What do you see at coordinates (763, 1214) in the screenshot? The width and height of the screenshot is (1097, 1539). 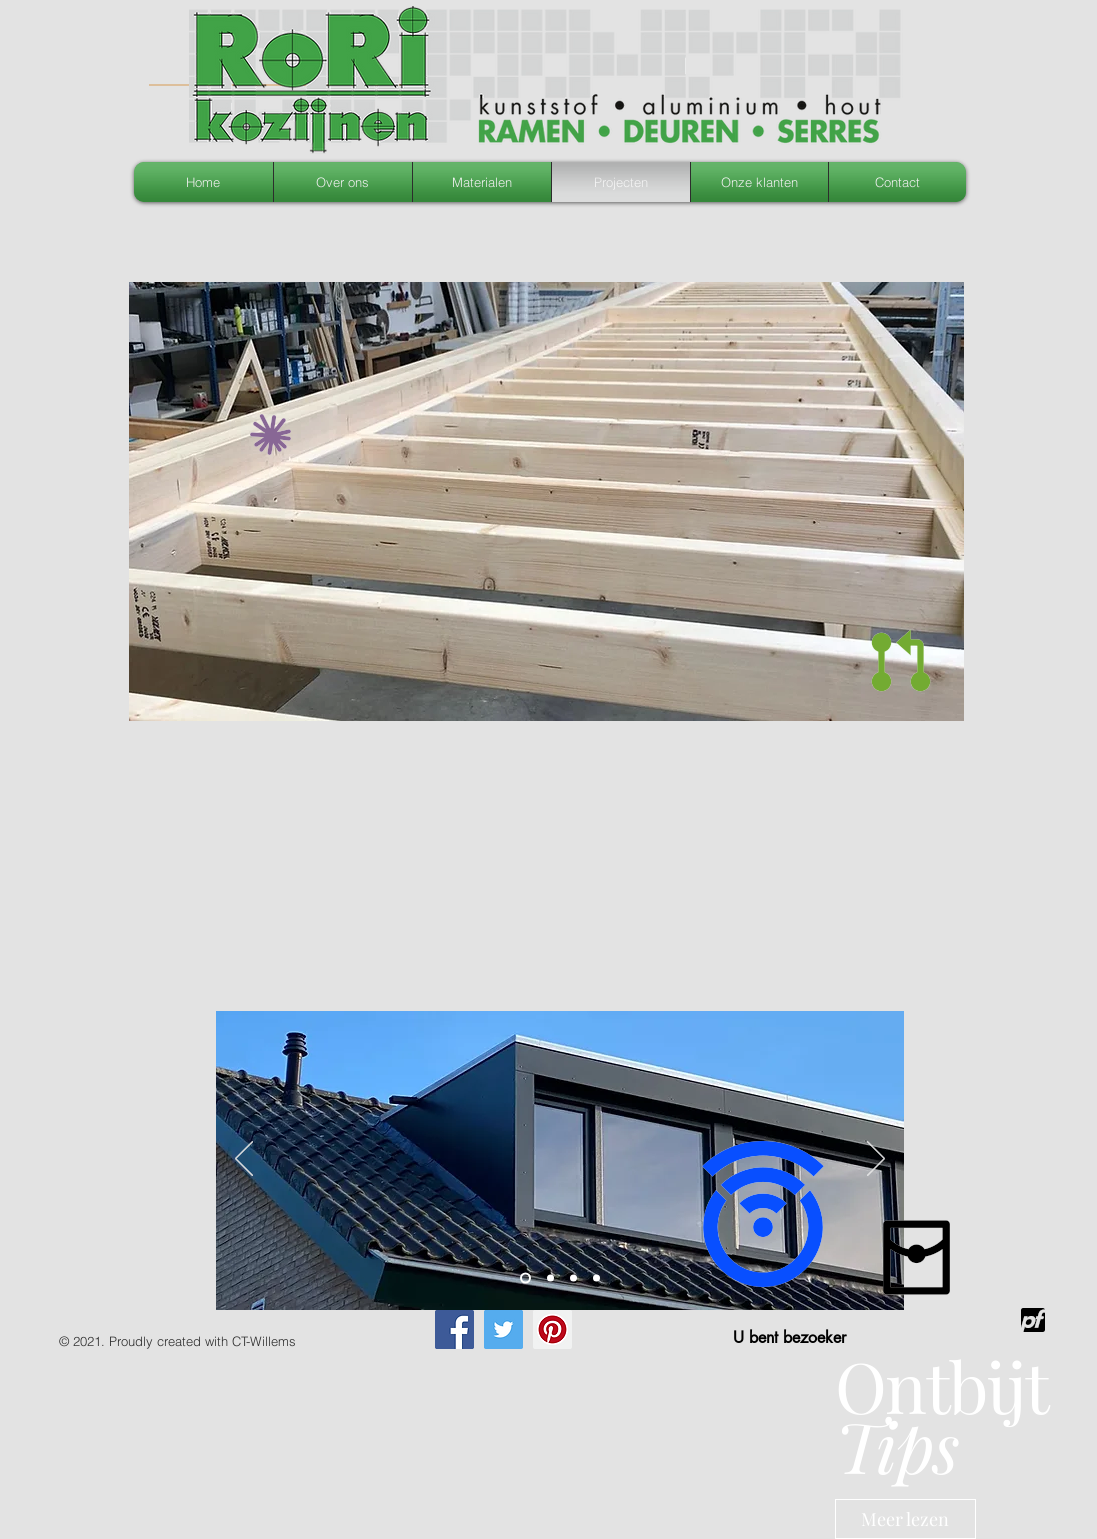 I see `OpenWrt router firmware logo` at bounding box center [763, 1214].